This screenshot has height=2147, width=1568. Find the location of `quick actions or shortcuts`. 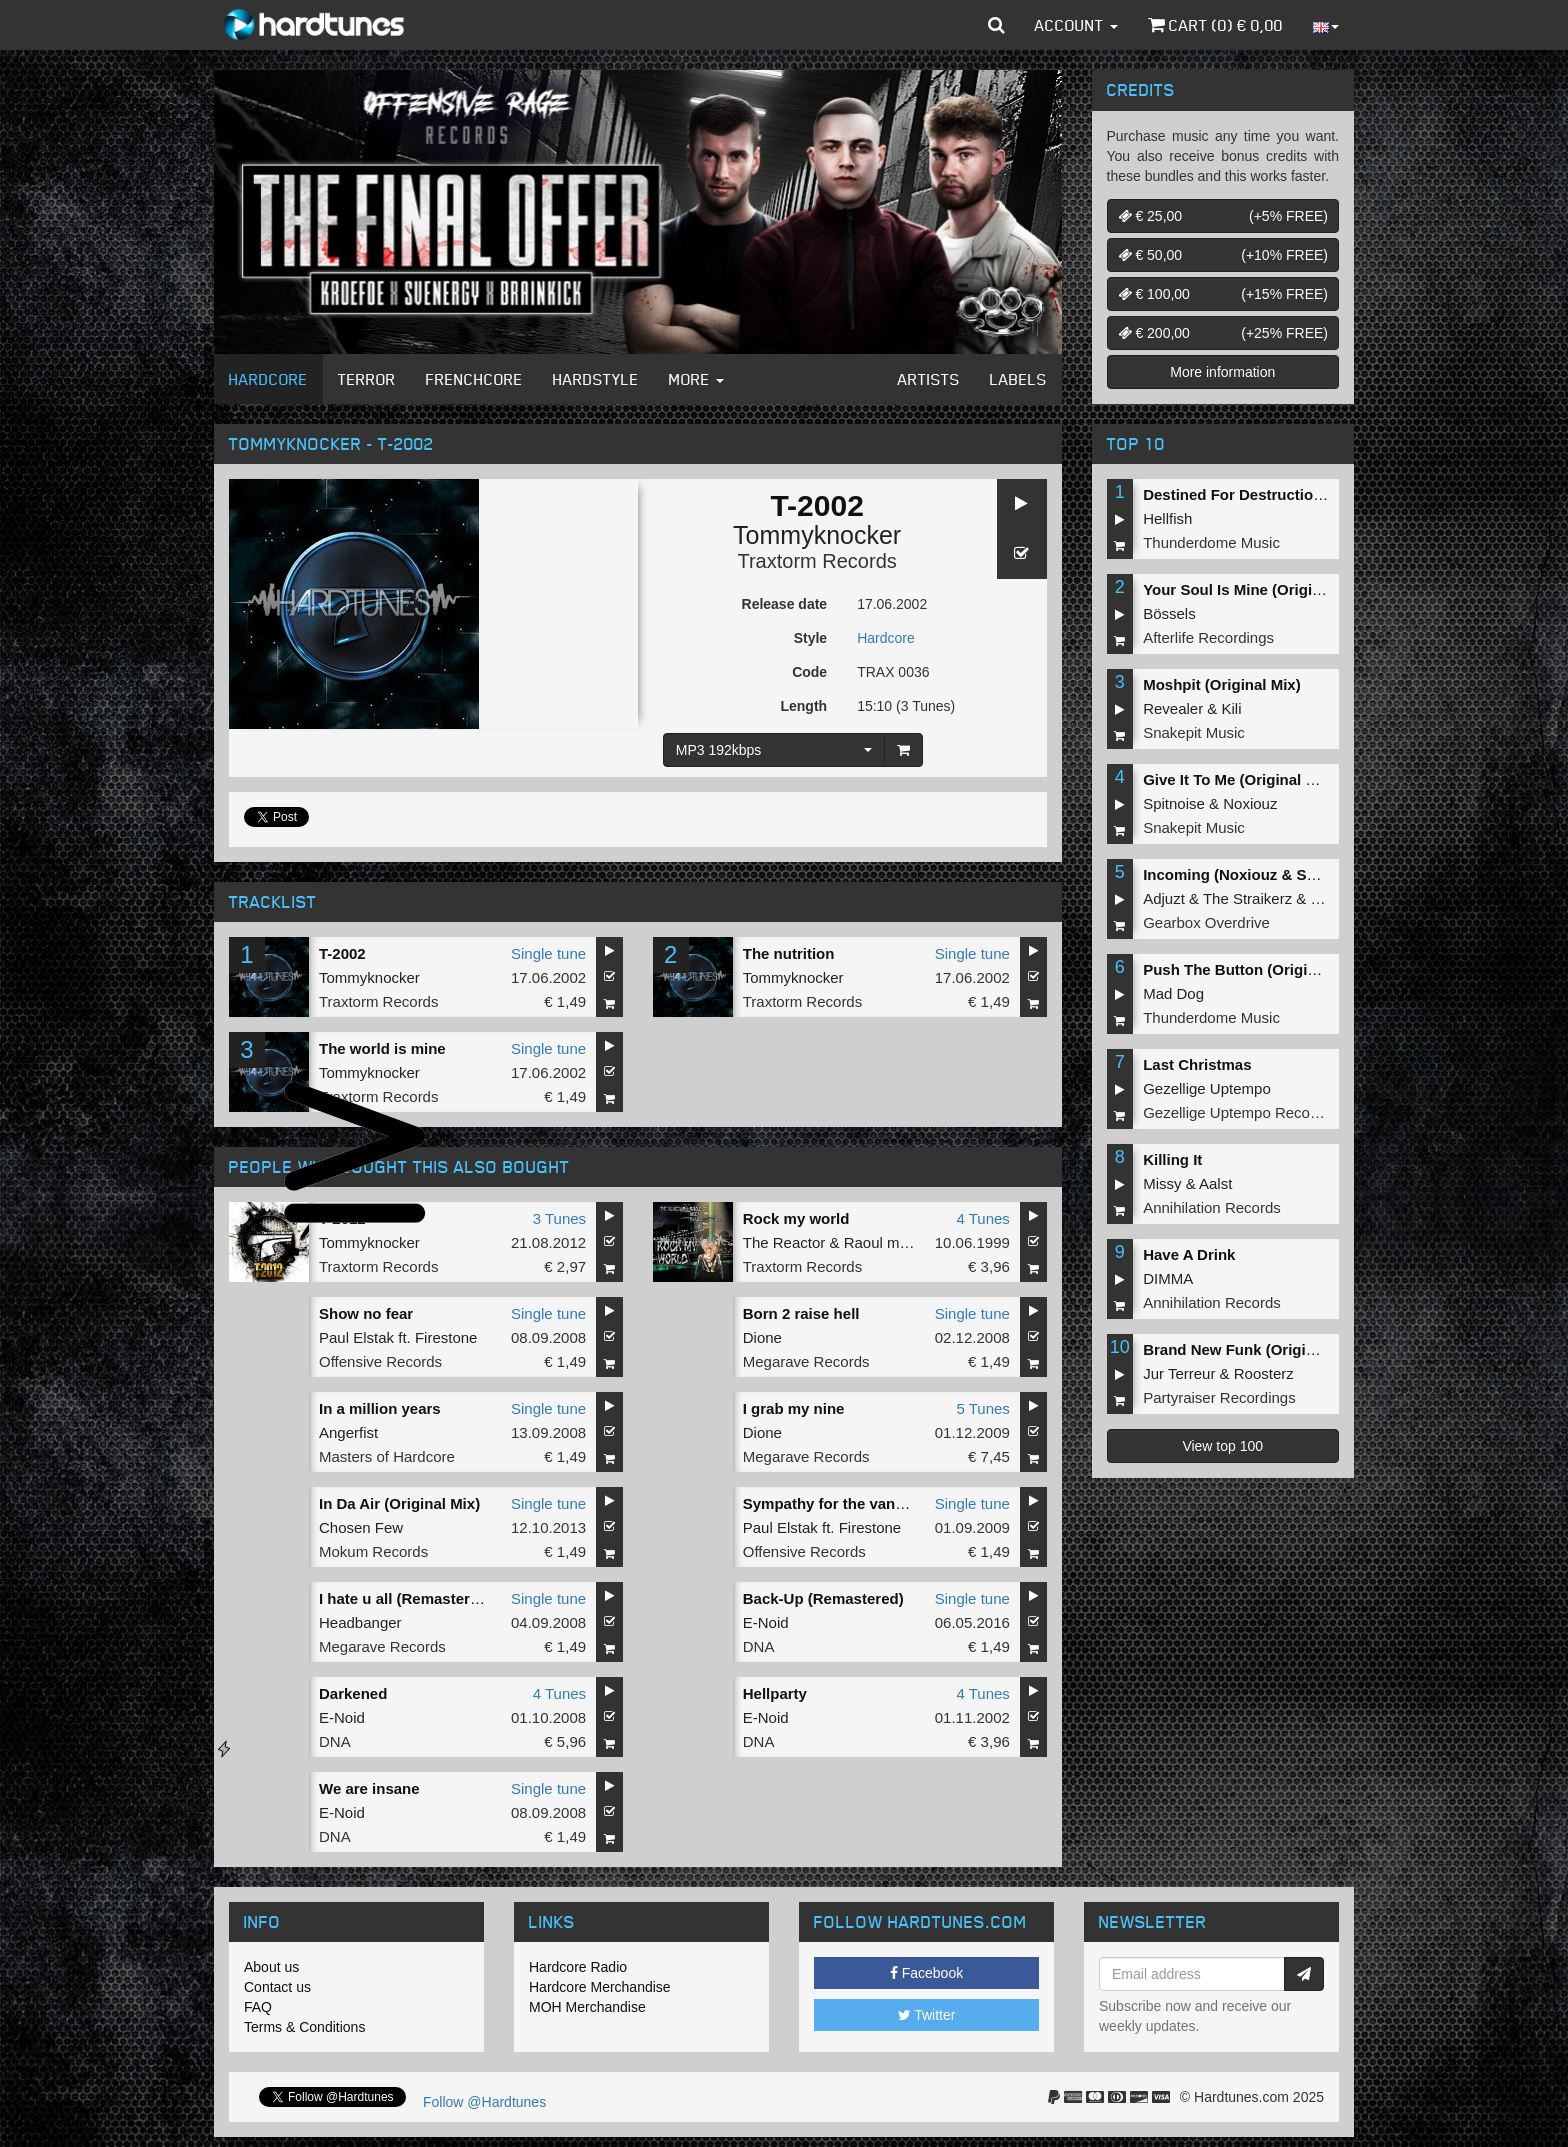

quick actions or shortcuts is located at coordinates (224, 1749).